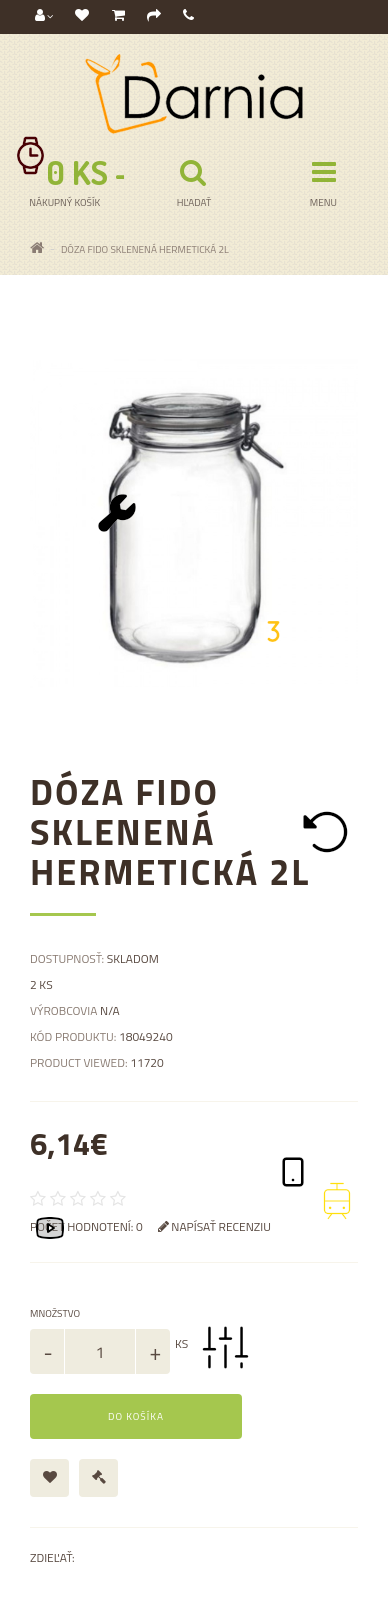 The height and width of the screenshot is (1623, 388). What do you see at coordinates (225, 1347) in the screenshot?
I see `adjust settings or preferences` at bounding box center [225, 1347].